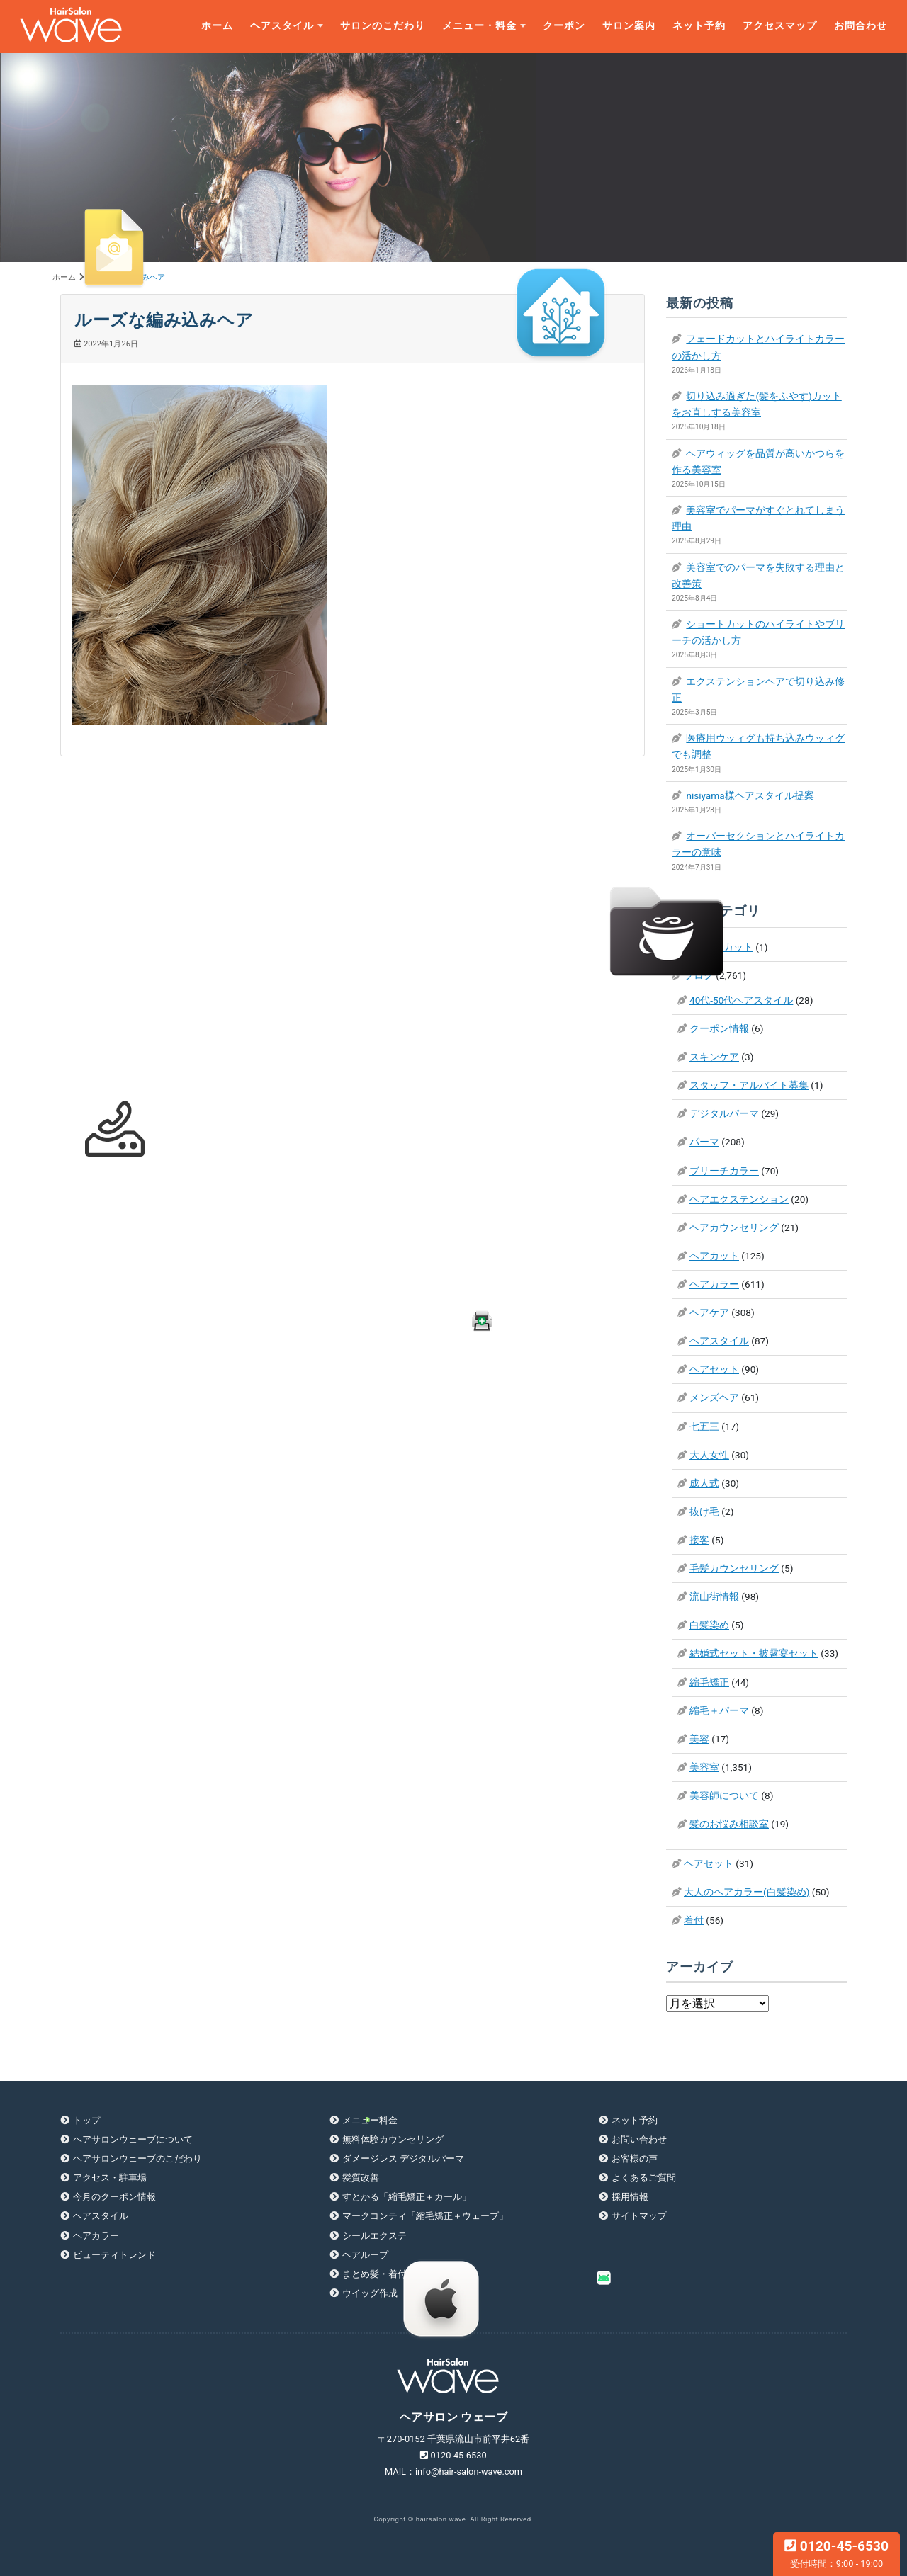  I want to click on indicates modem or dial-up connection status, so click(115, 1127).